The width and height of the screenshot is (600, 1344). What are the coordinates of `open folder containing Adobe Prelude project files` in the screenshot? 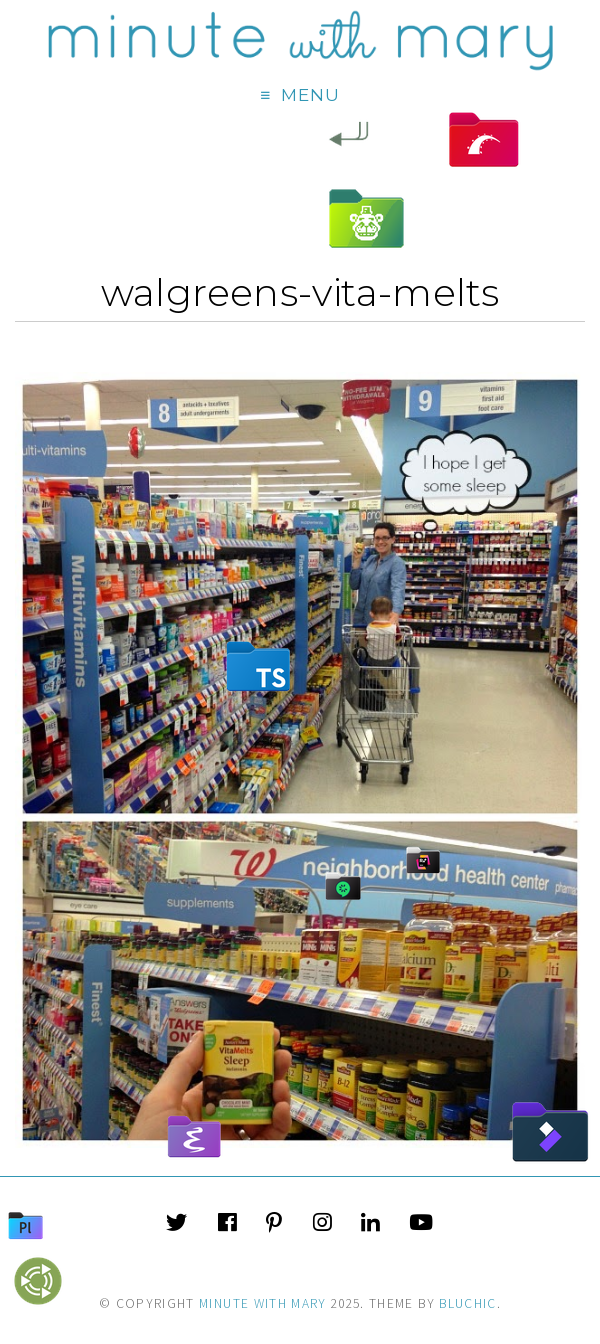 It's located at (25, 1226).